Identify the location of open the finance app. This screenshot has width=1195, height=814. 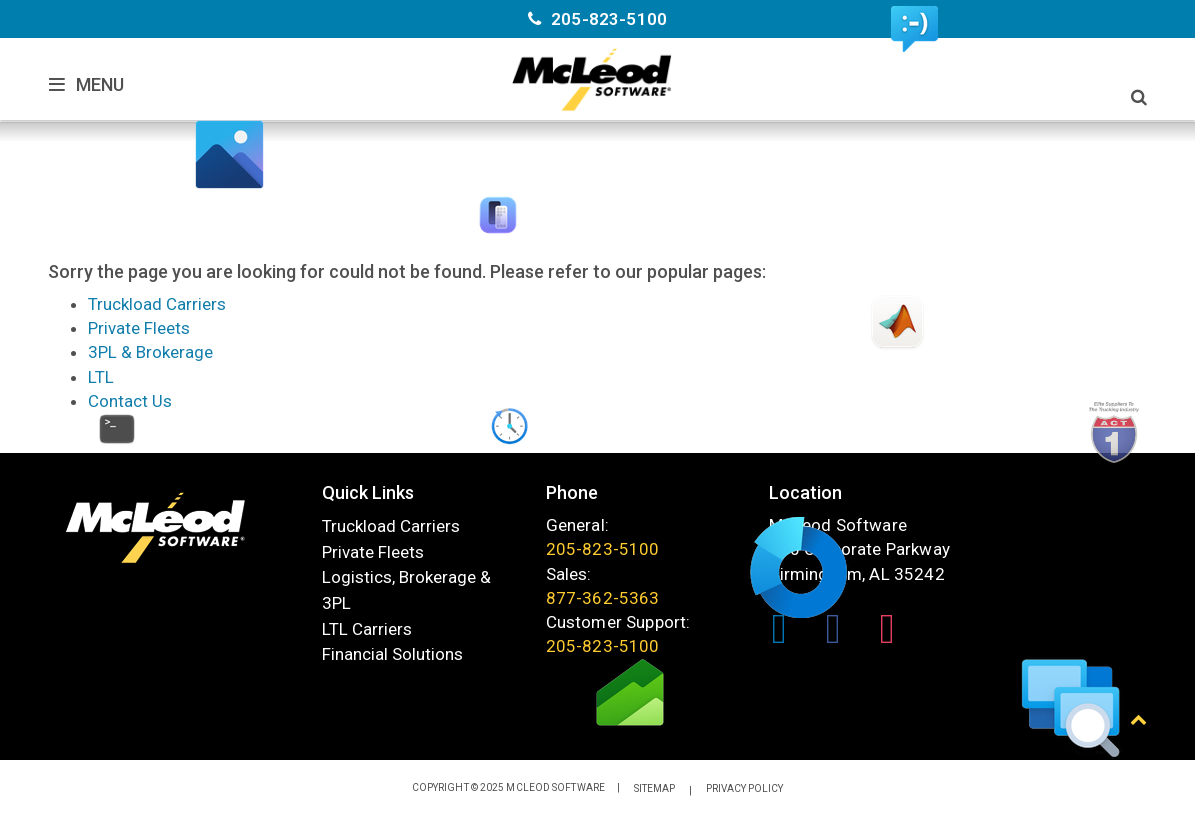
(630, 692).